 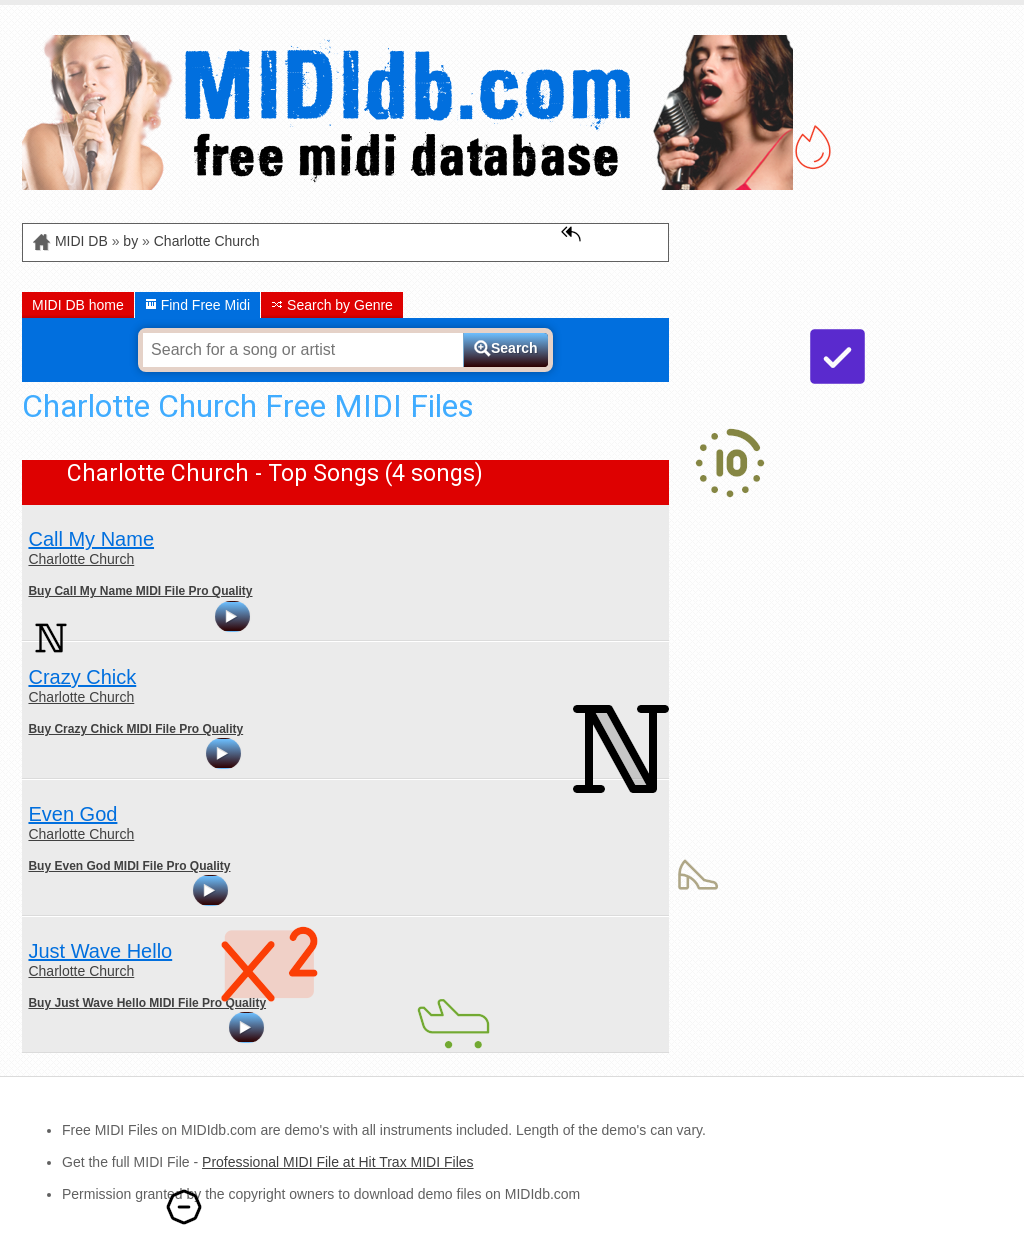 I want to click on open notion app, so click(x=621, y=749).